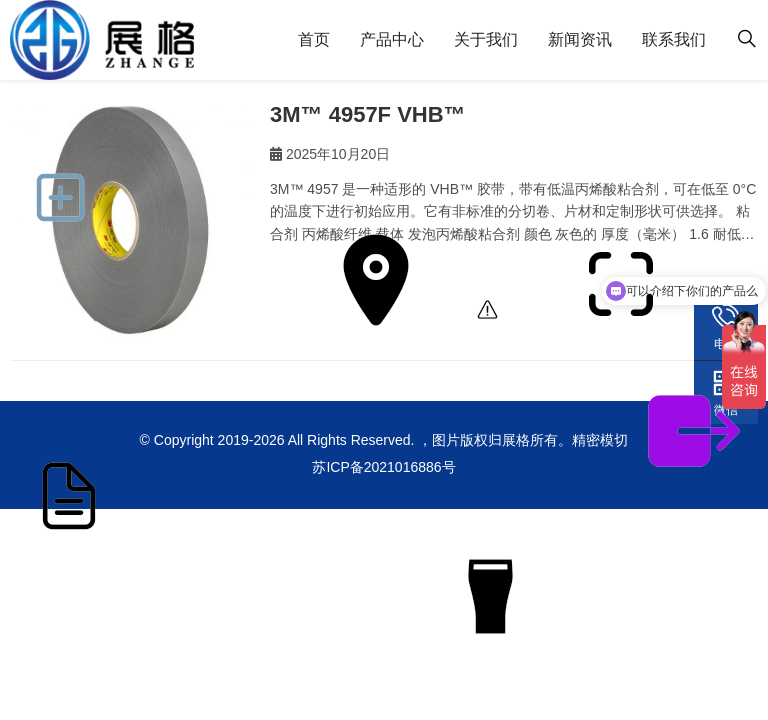  What do you see at coordinates (694, 431) in the screenshot?
I see `log out of your account` at bounding box center [694, 431].